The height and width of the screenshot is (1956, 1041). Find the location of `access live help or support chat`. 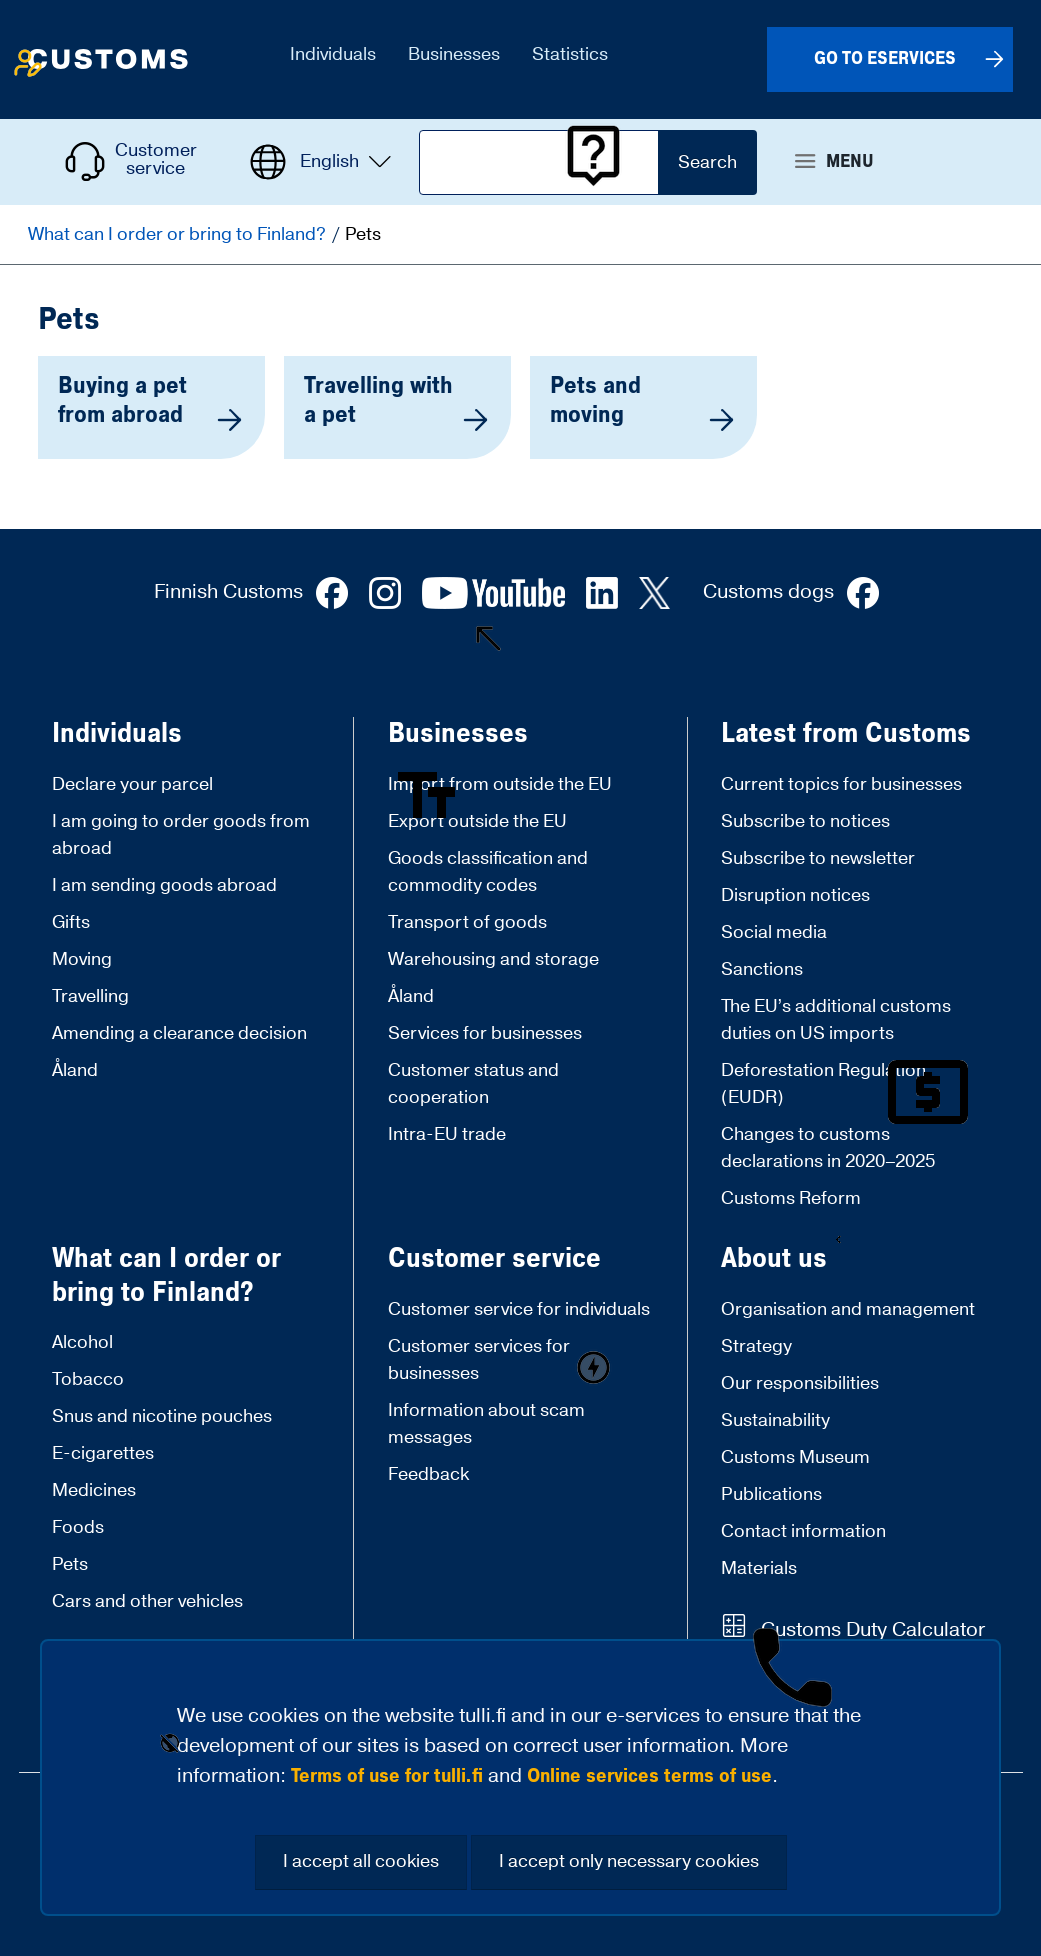

access live help or support chat is located at coordinates (593, 154).